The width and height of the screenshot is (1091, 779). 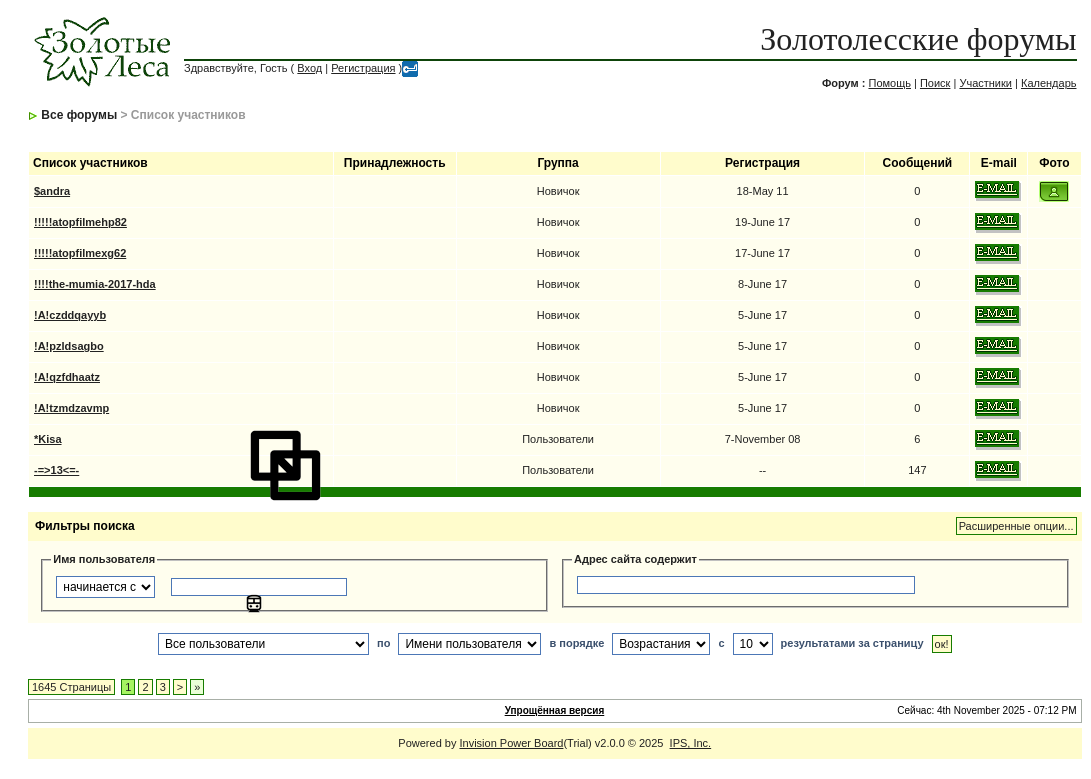 I want to click on get public transit directions, so click(x=254, y=604).